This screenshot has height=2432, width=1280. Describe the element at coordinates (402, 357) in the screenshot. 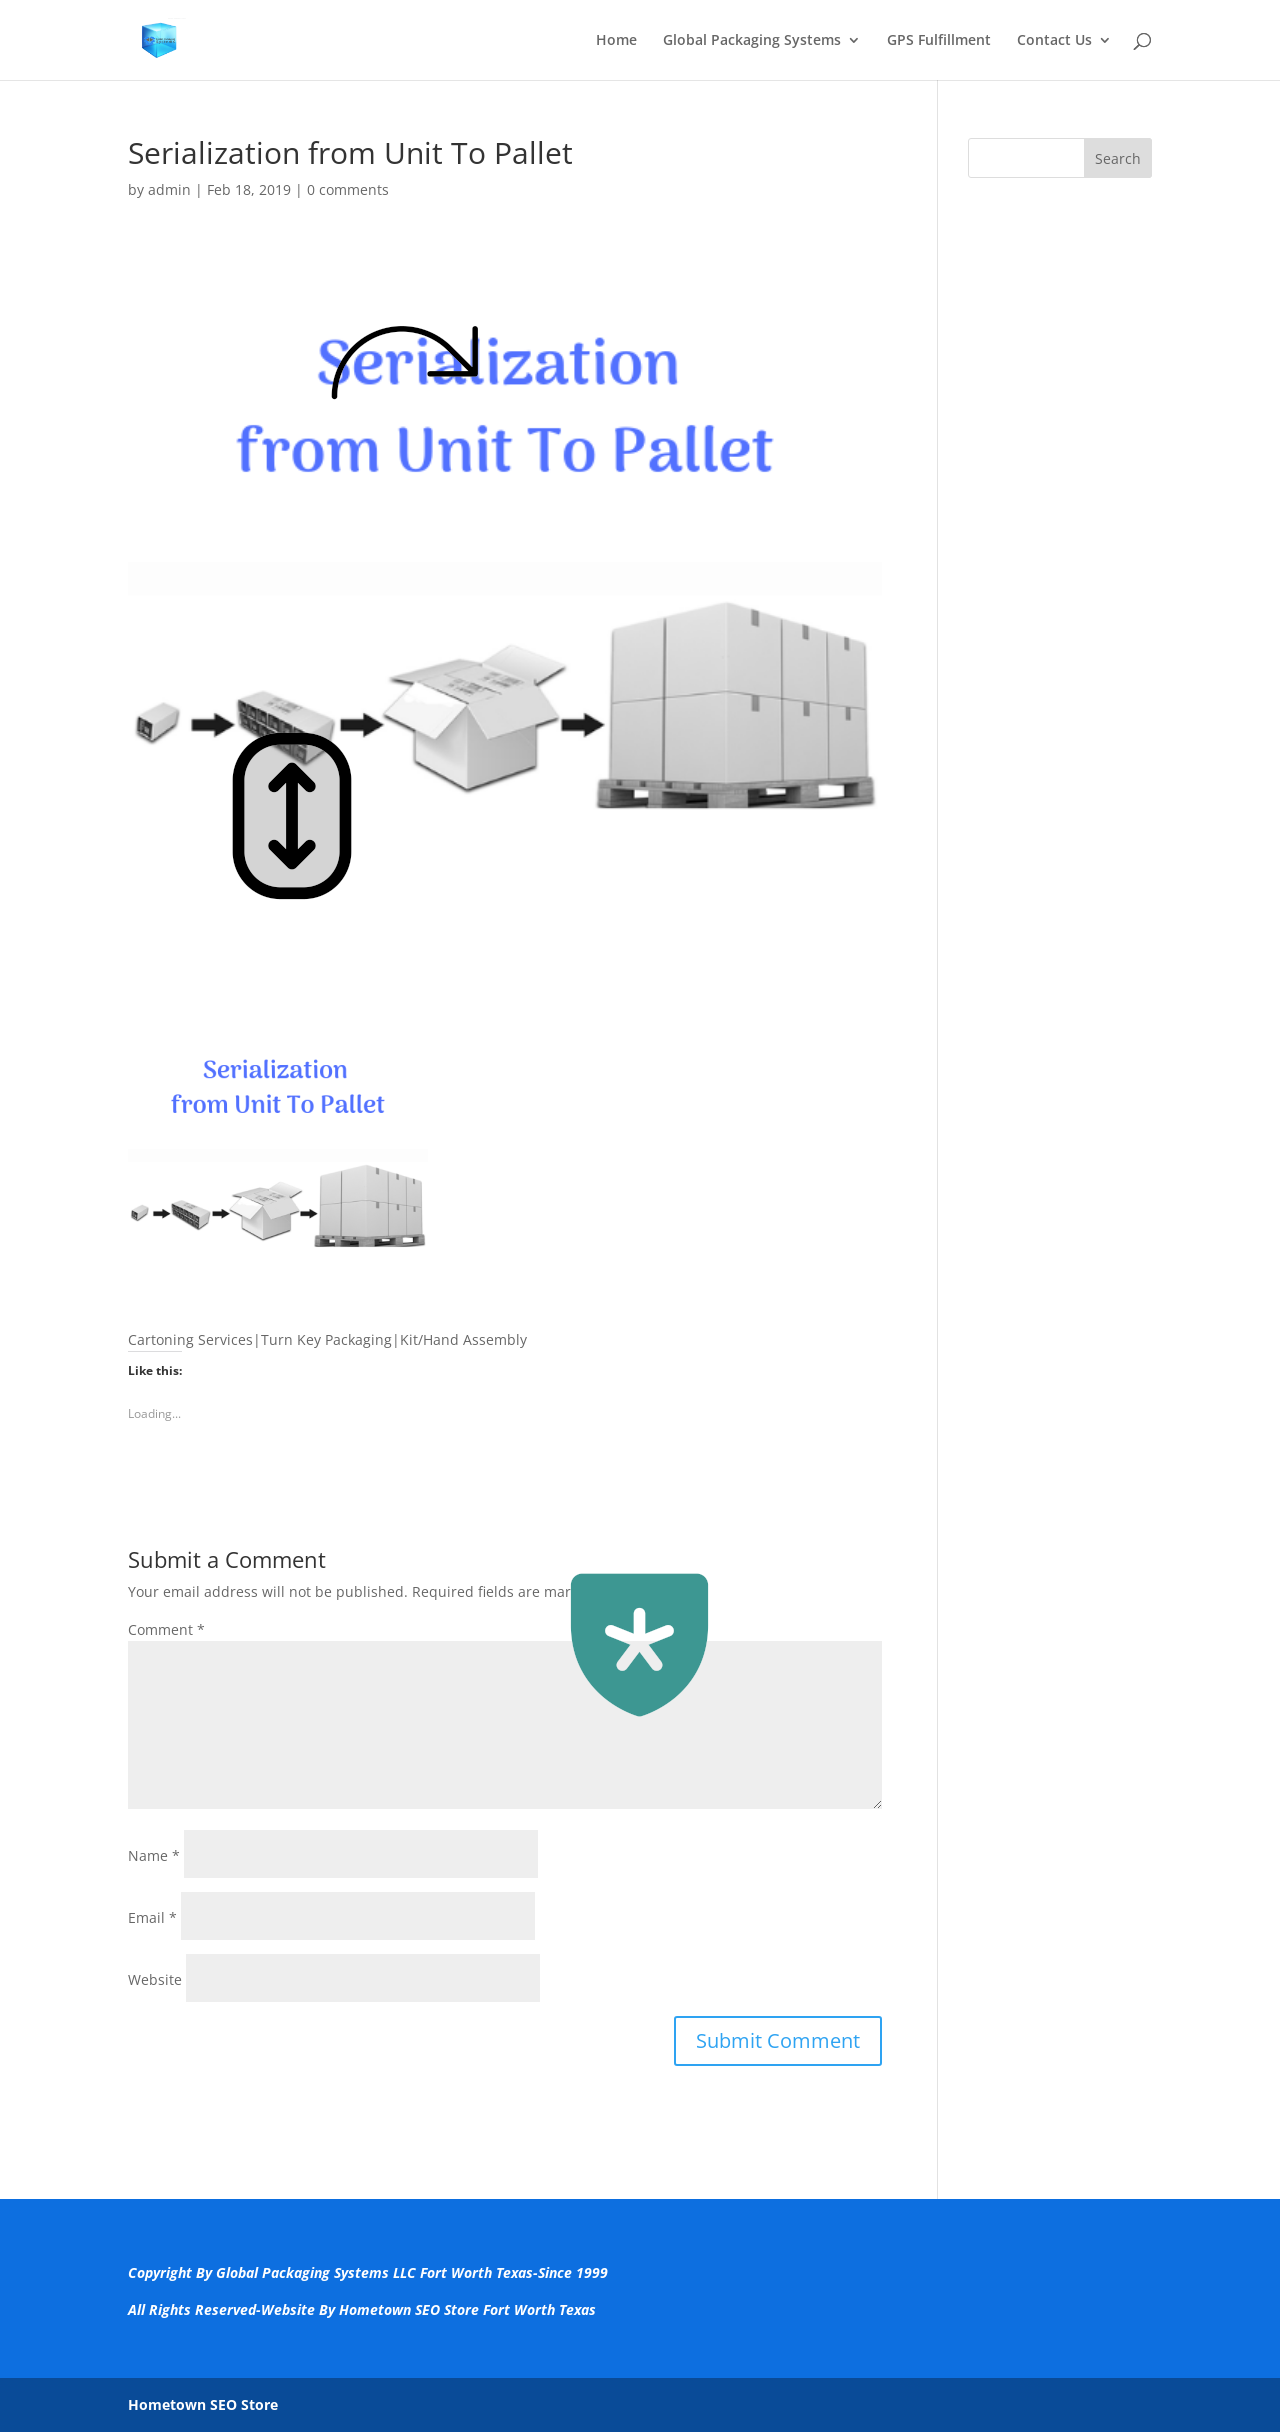

I see `redo last action` at that location.